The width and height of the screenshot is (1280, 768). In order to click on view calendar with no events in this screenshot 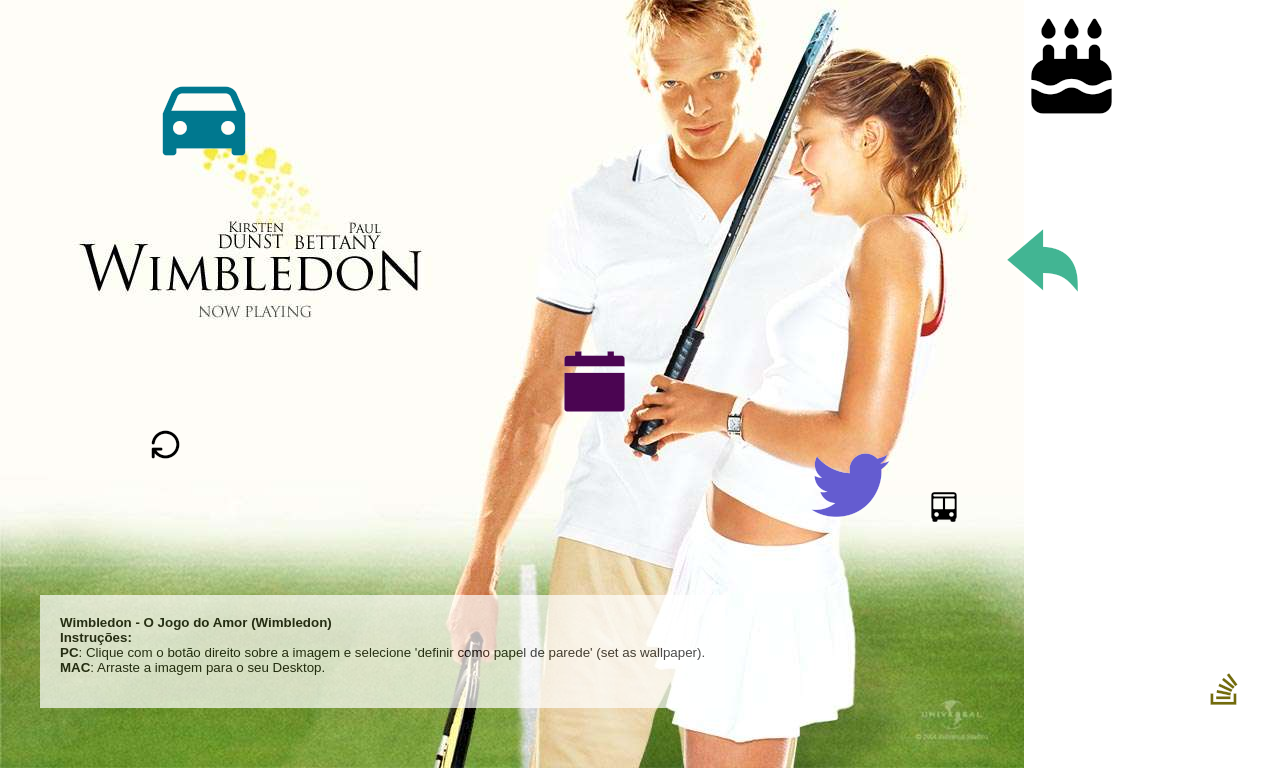, I will do `click(594, 381)`.